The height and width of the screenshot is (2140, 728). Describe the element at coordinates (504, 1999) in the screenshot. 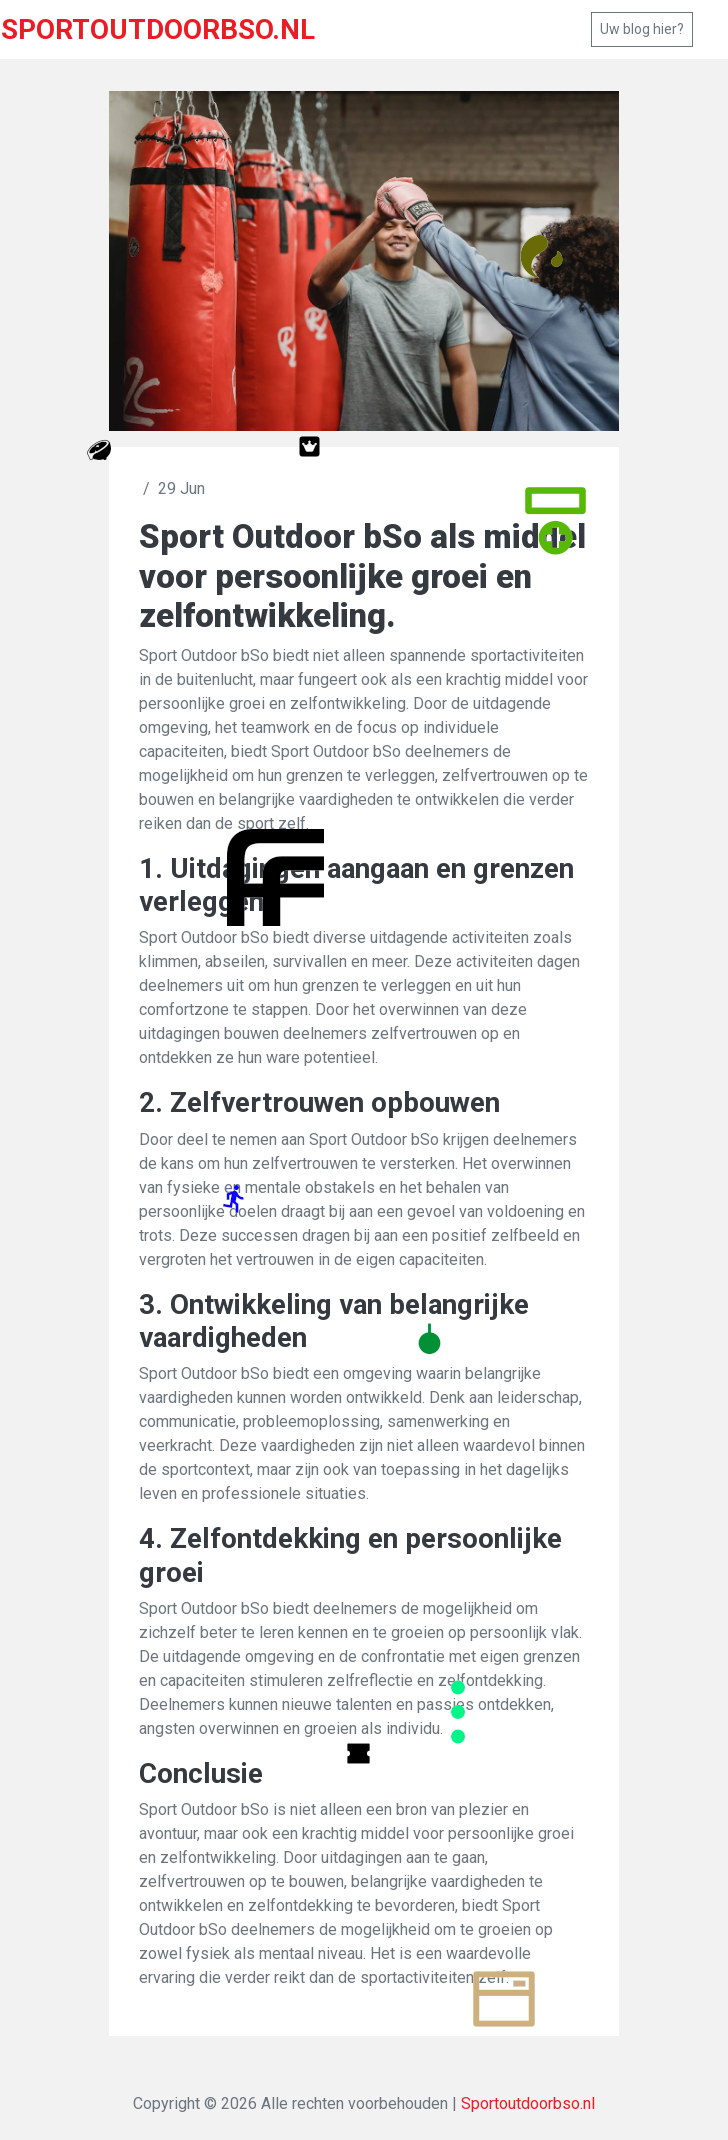

I see `open a new browser window` at that location.